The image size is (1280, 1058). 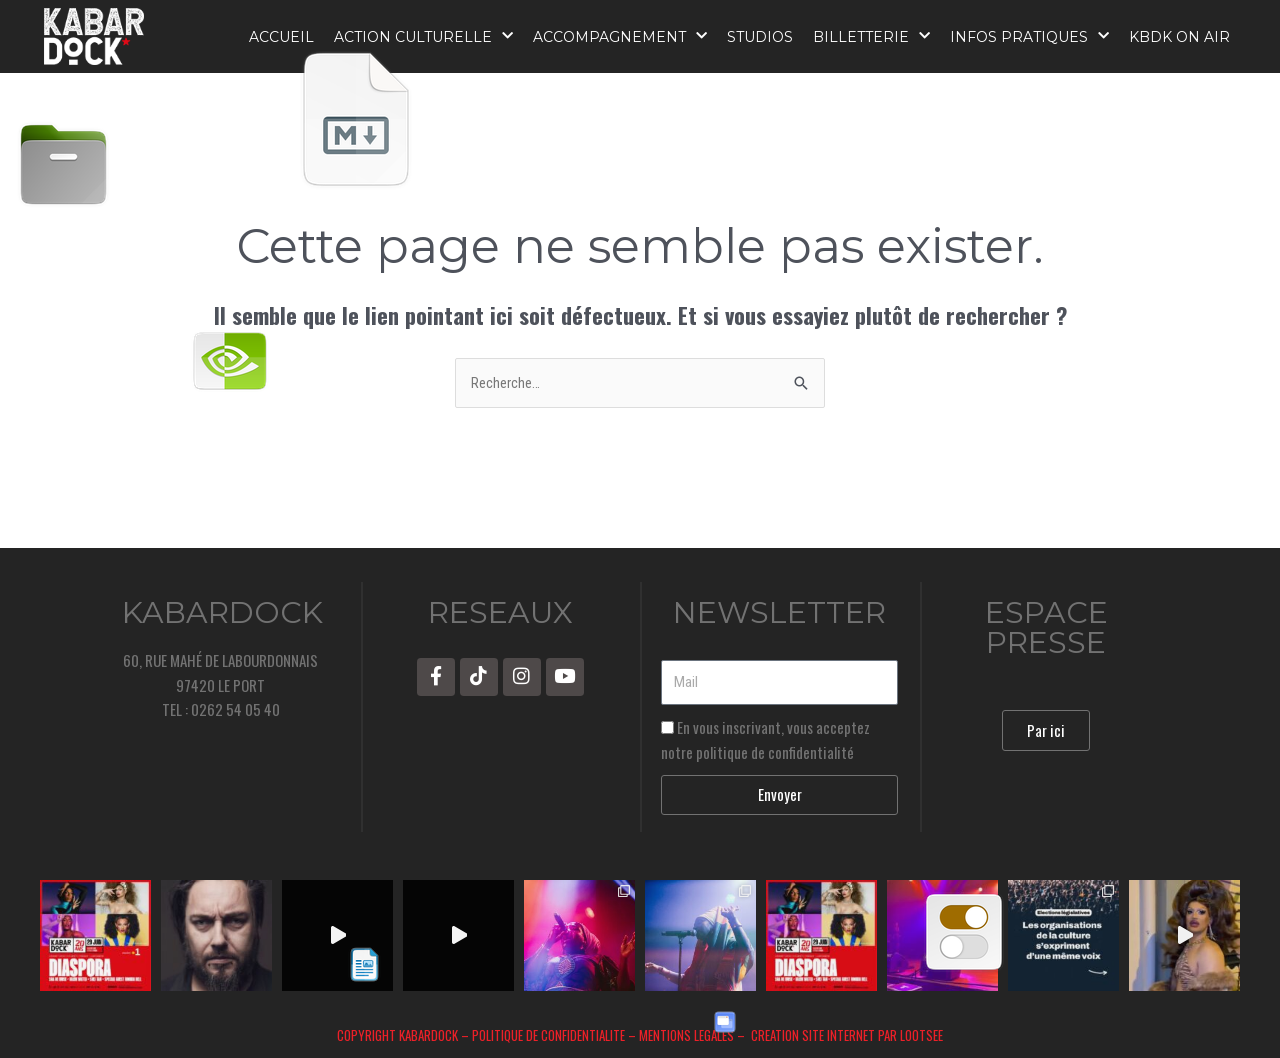 What do you see at coordinates (964, 932) in the screenshot?
I see `open system settings or preferences` at bounding box center [964, 932].